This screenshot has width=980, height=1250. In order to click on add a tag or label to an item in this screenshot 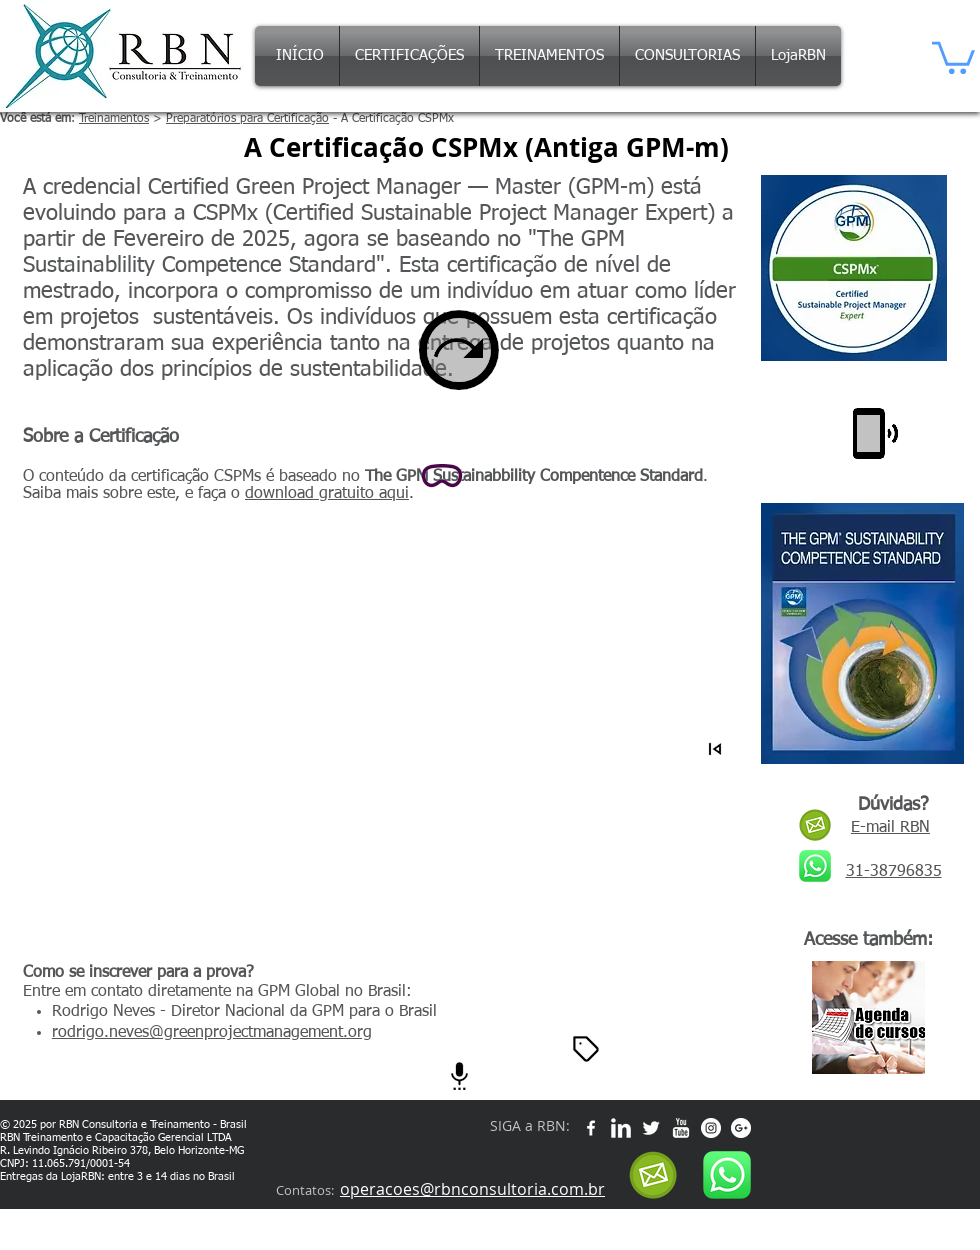, I will do `click(586, 1049)`.